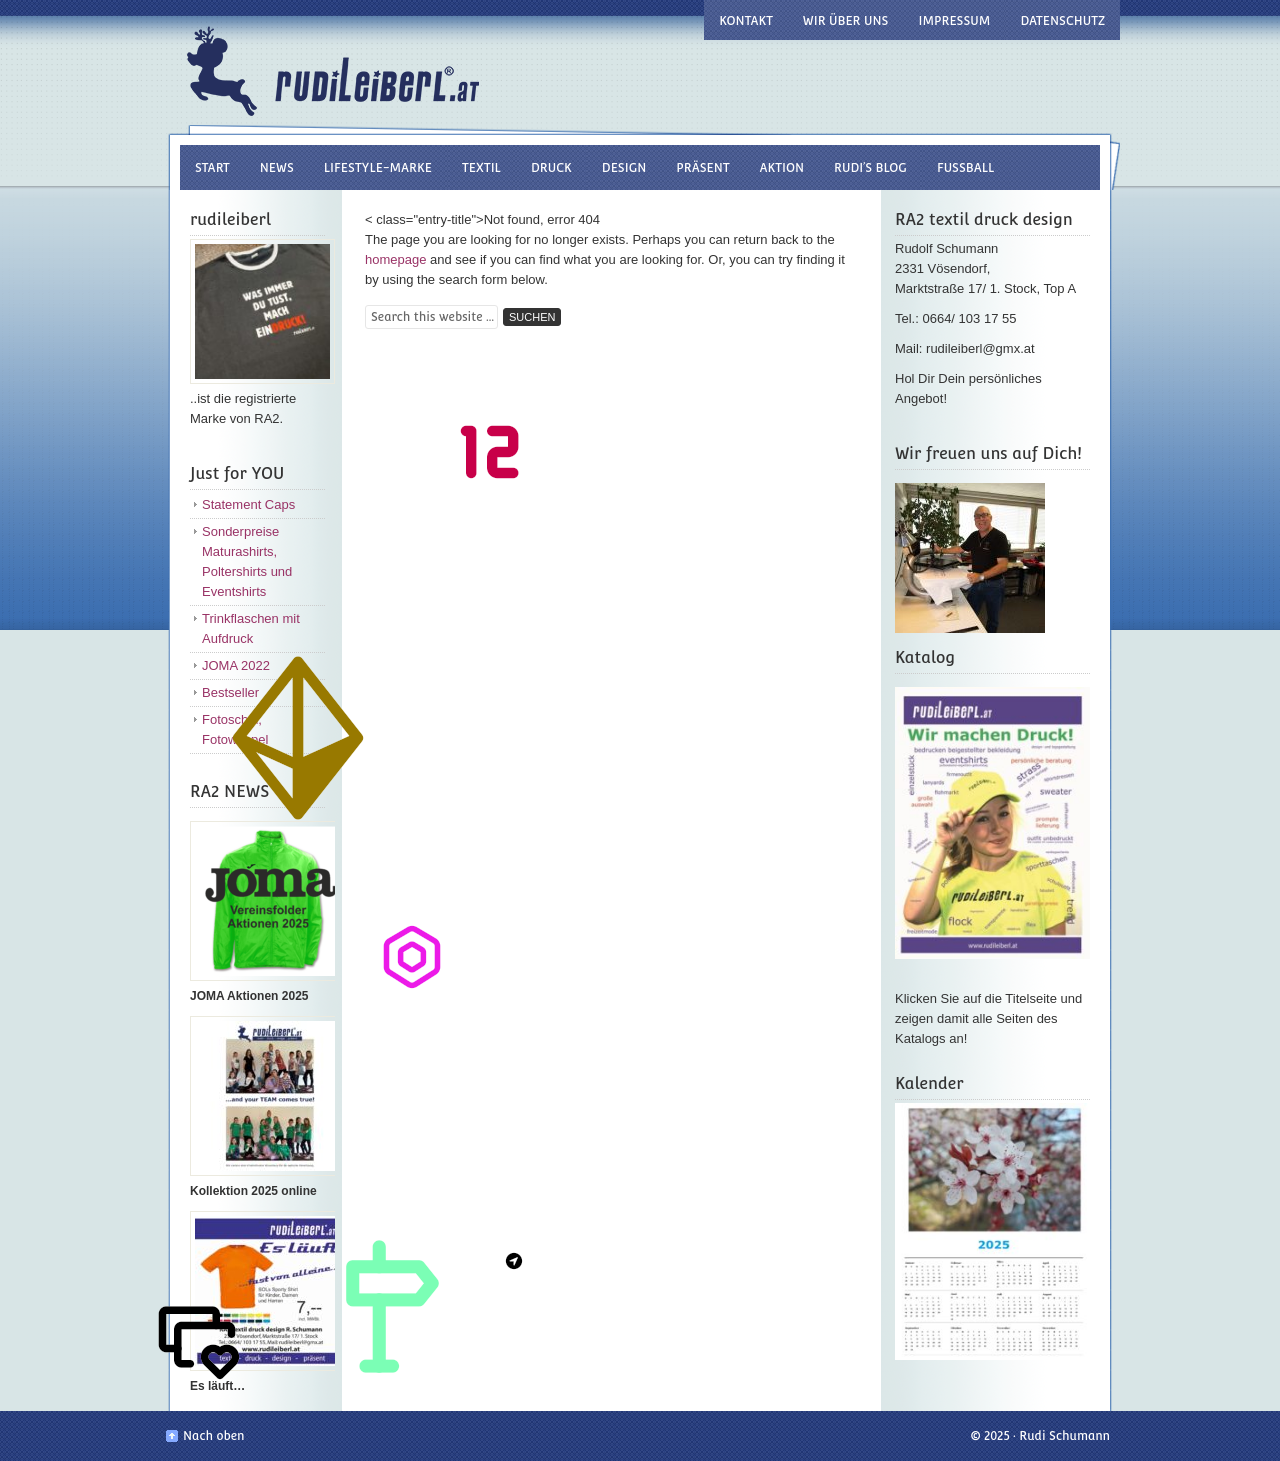 The width and height of the screenshot is (1280, 1461). I want to click on indicates item count or quantity of 12, so click(487, 452).